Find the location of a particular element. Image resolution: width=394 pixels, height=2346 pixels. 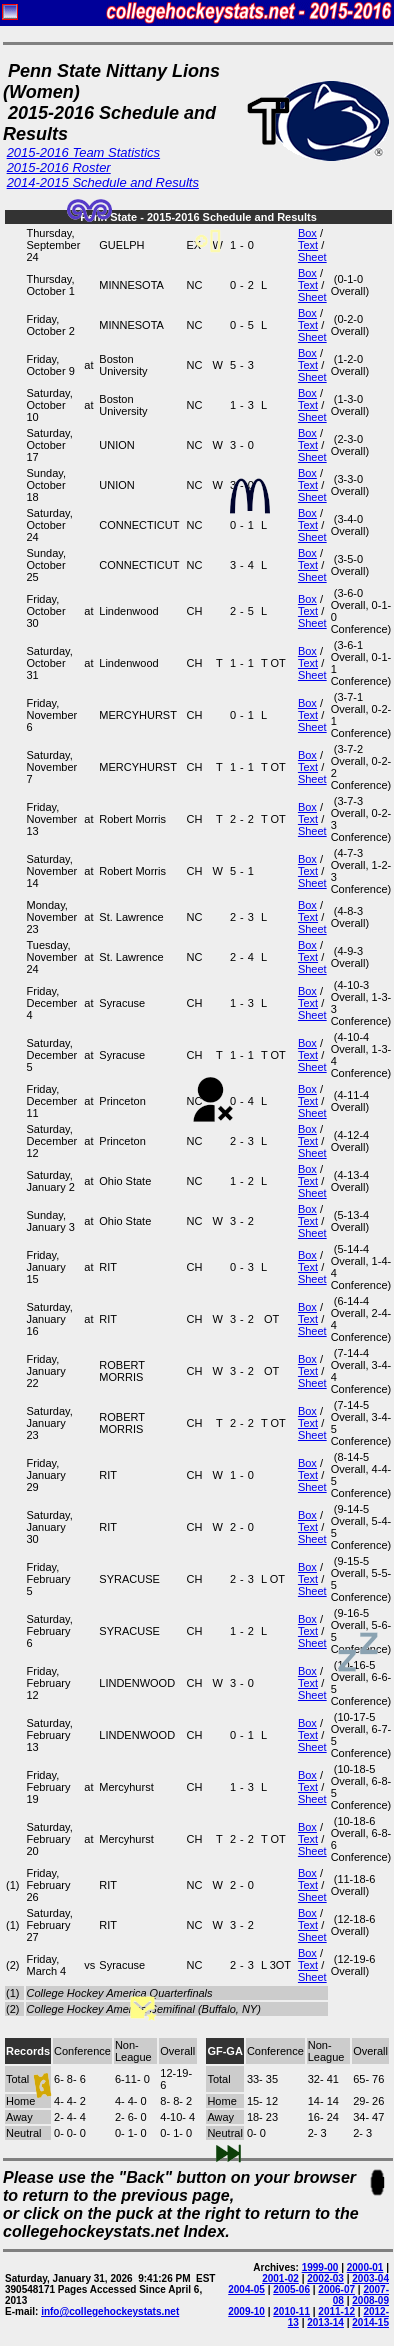

open the Allociné app for movie listings and reviews is located at coordinates (42, 2085).